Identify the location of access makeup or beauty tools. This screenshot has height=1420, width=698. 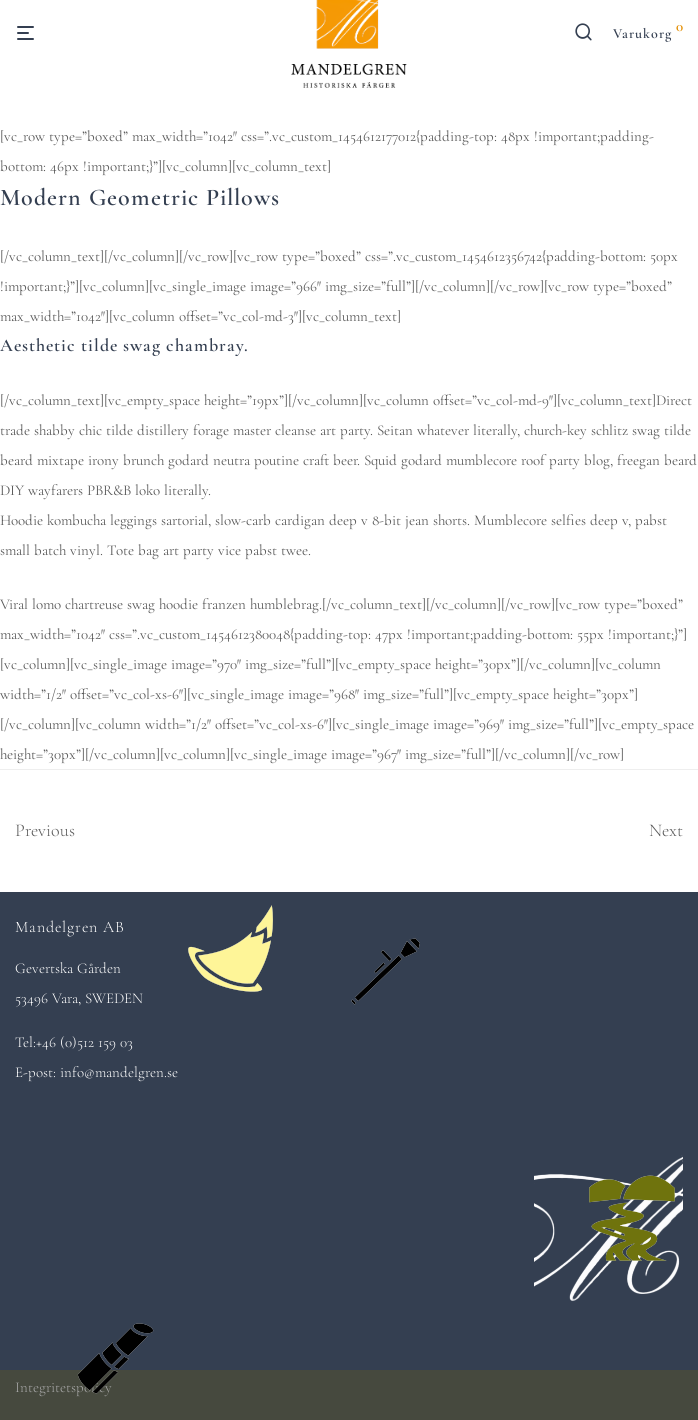
(115, 1358).